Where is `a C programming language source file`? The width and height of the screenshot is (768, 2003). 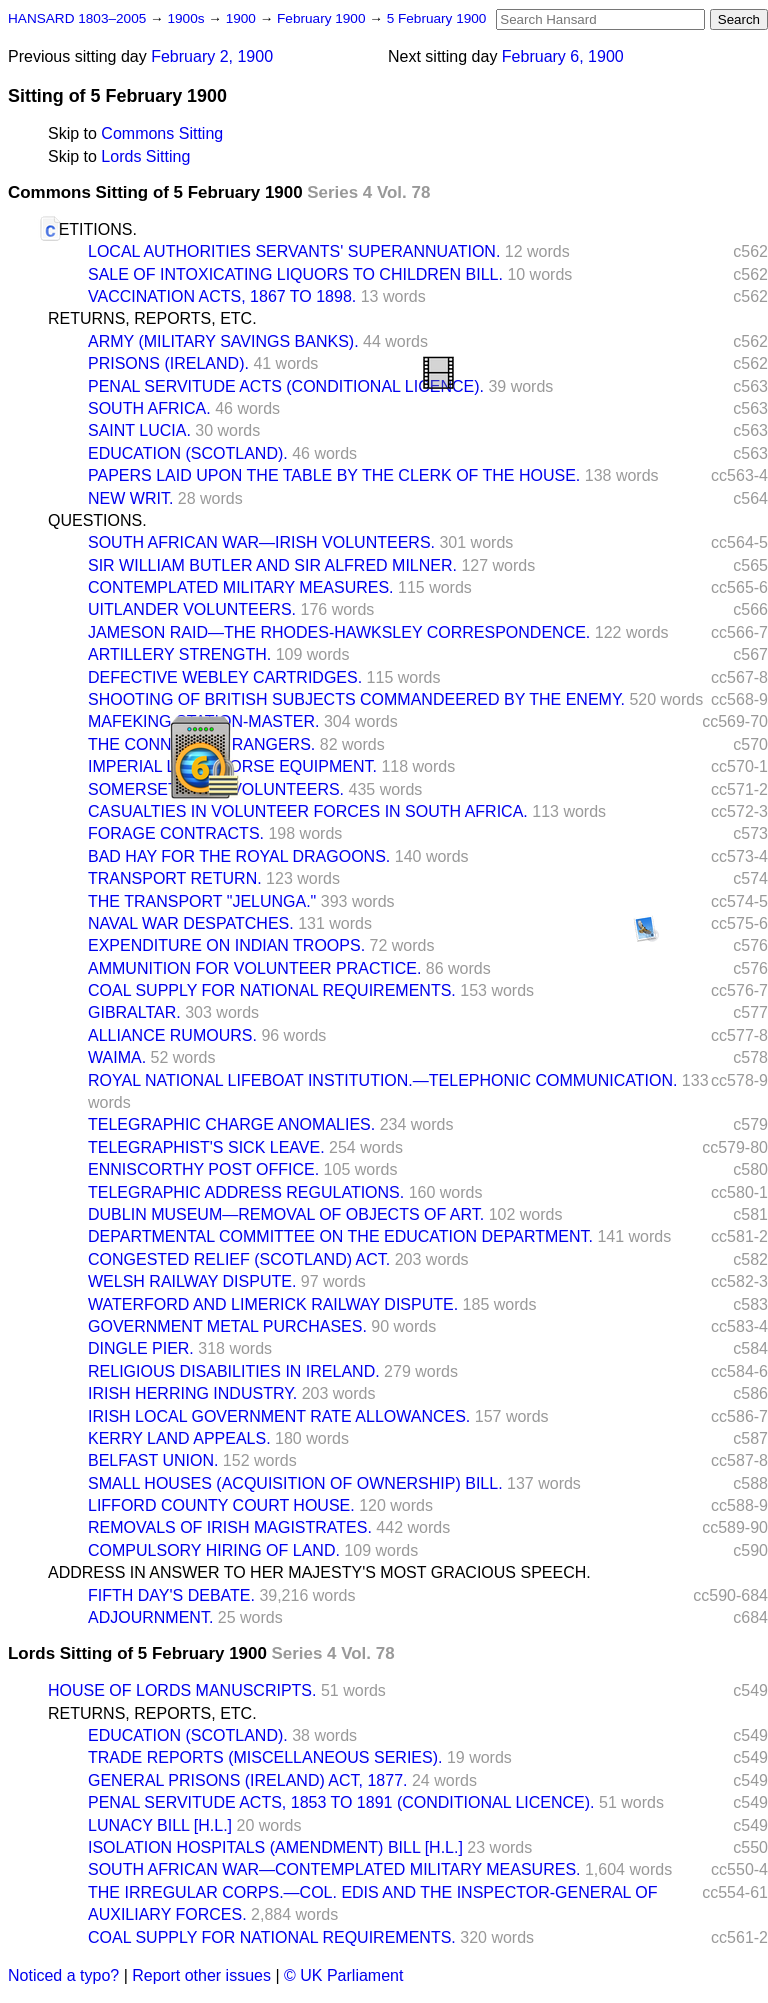 a C programming language source file is located at coordinates (50, 228).